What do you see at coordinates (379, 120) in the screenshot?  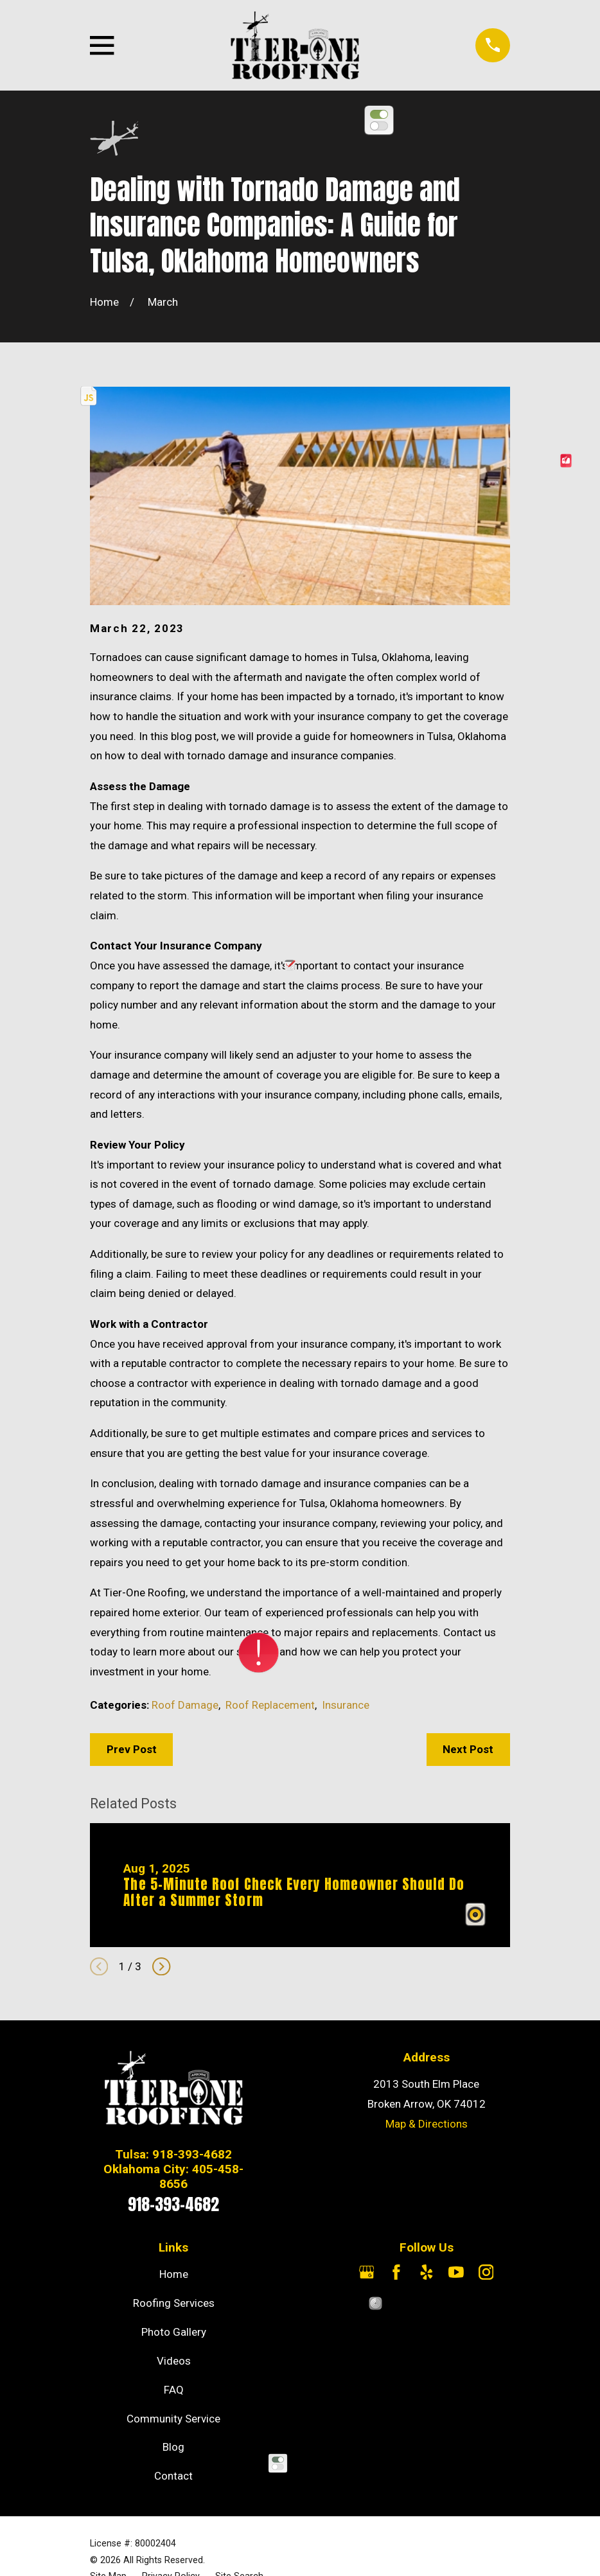 I see `open system settings or preferences` at bounding box center [379, 120].